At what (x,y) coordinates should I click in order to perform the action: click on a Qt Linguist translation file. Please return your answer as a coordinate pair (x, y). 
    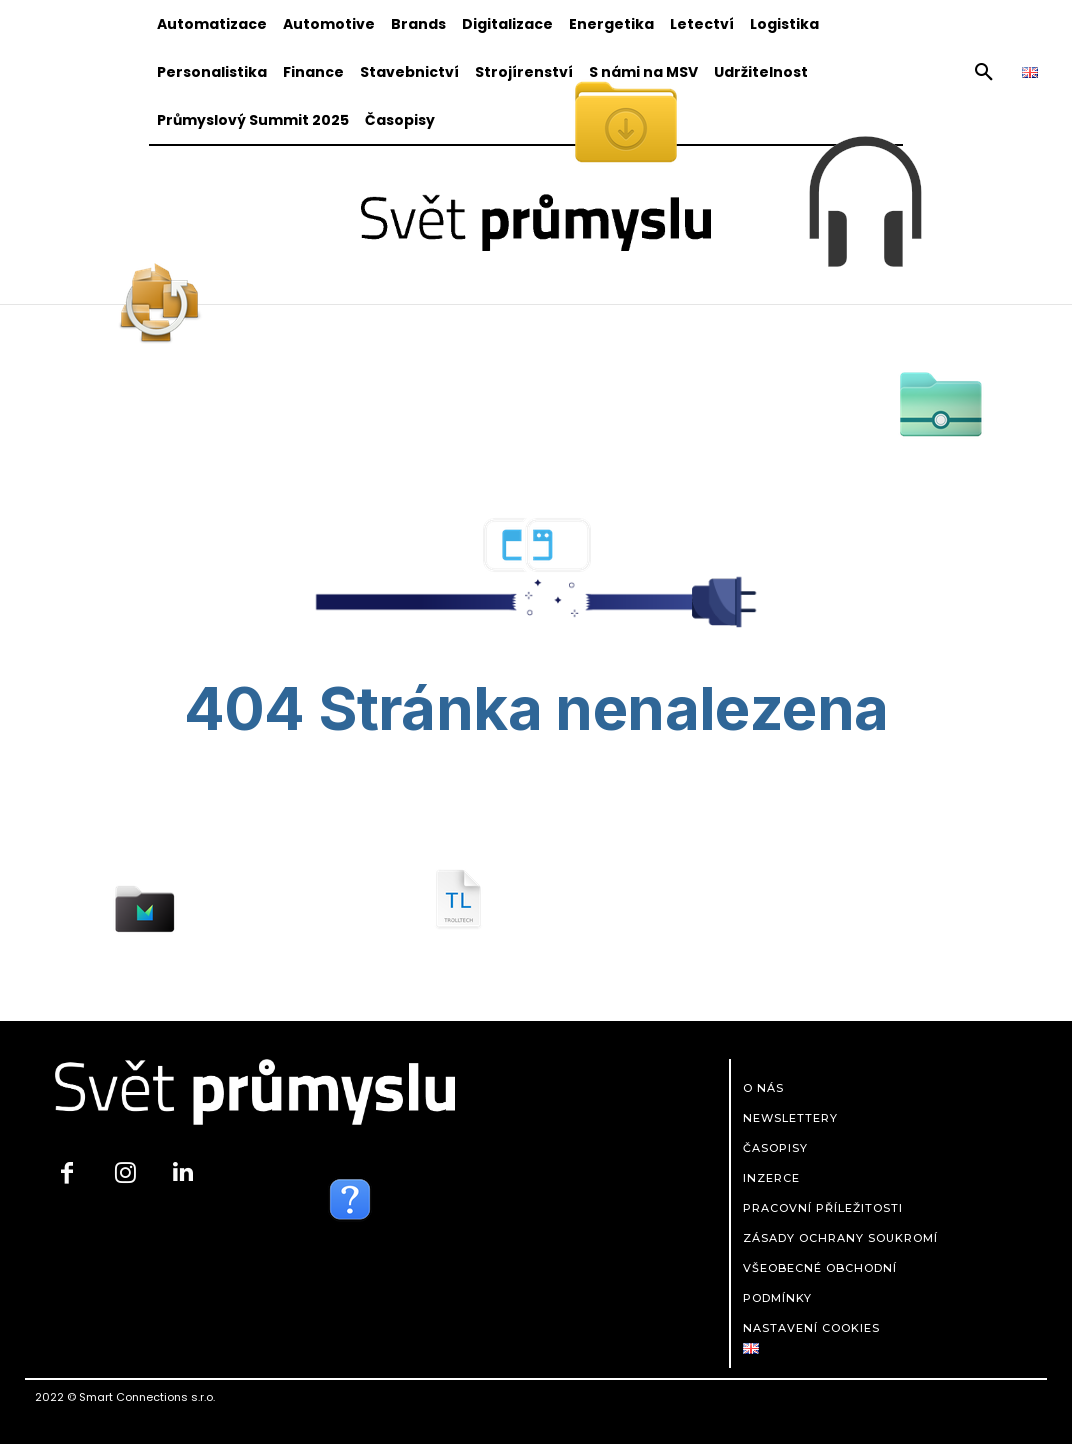
    Looking at the image, I should click on (458, 899).